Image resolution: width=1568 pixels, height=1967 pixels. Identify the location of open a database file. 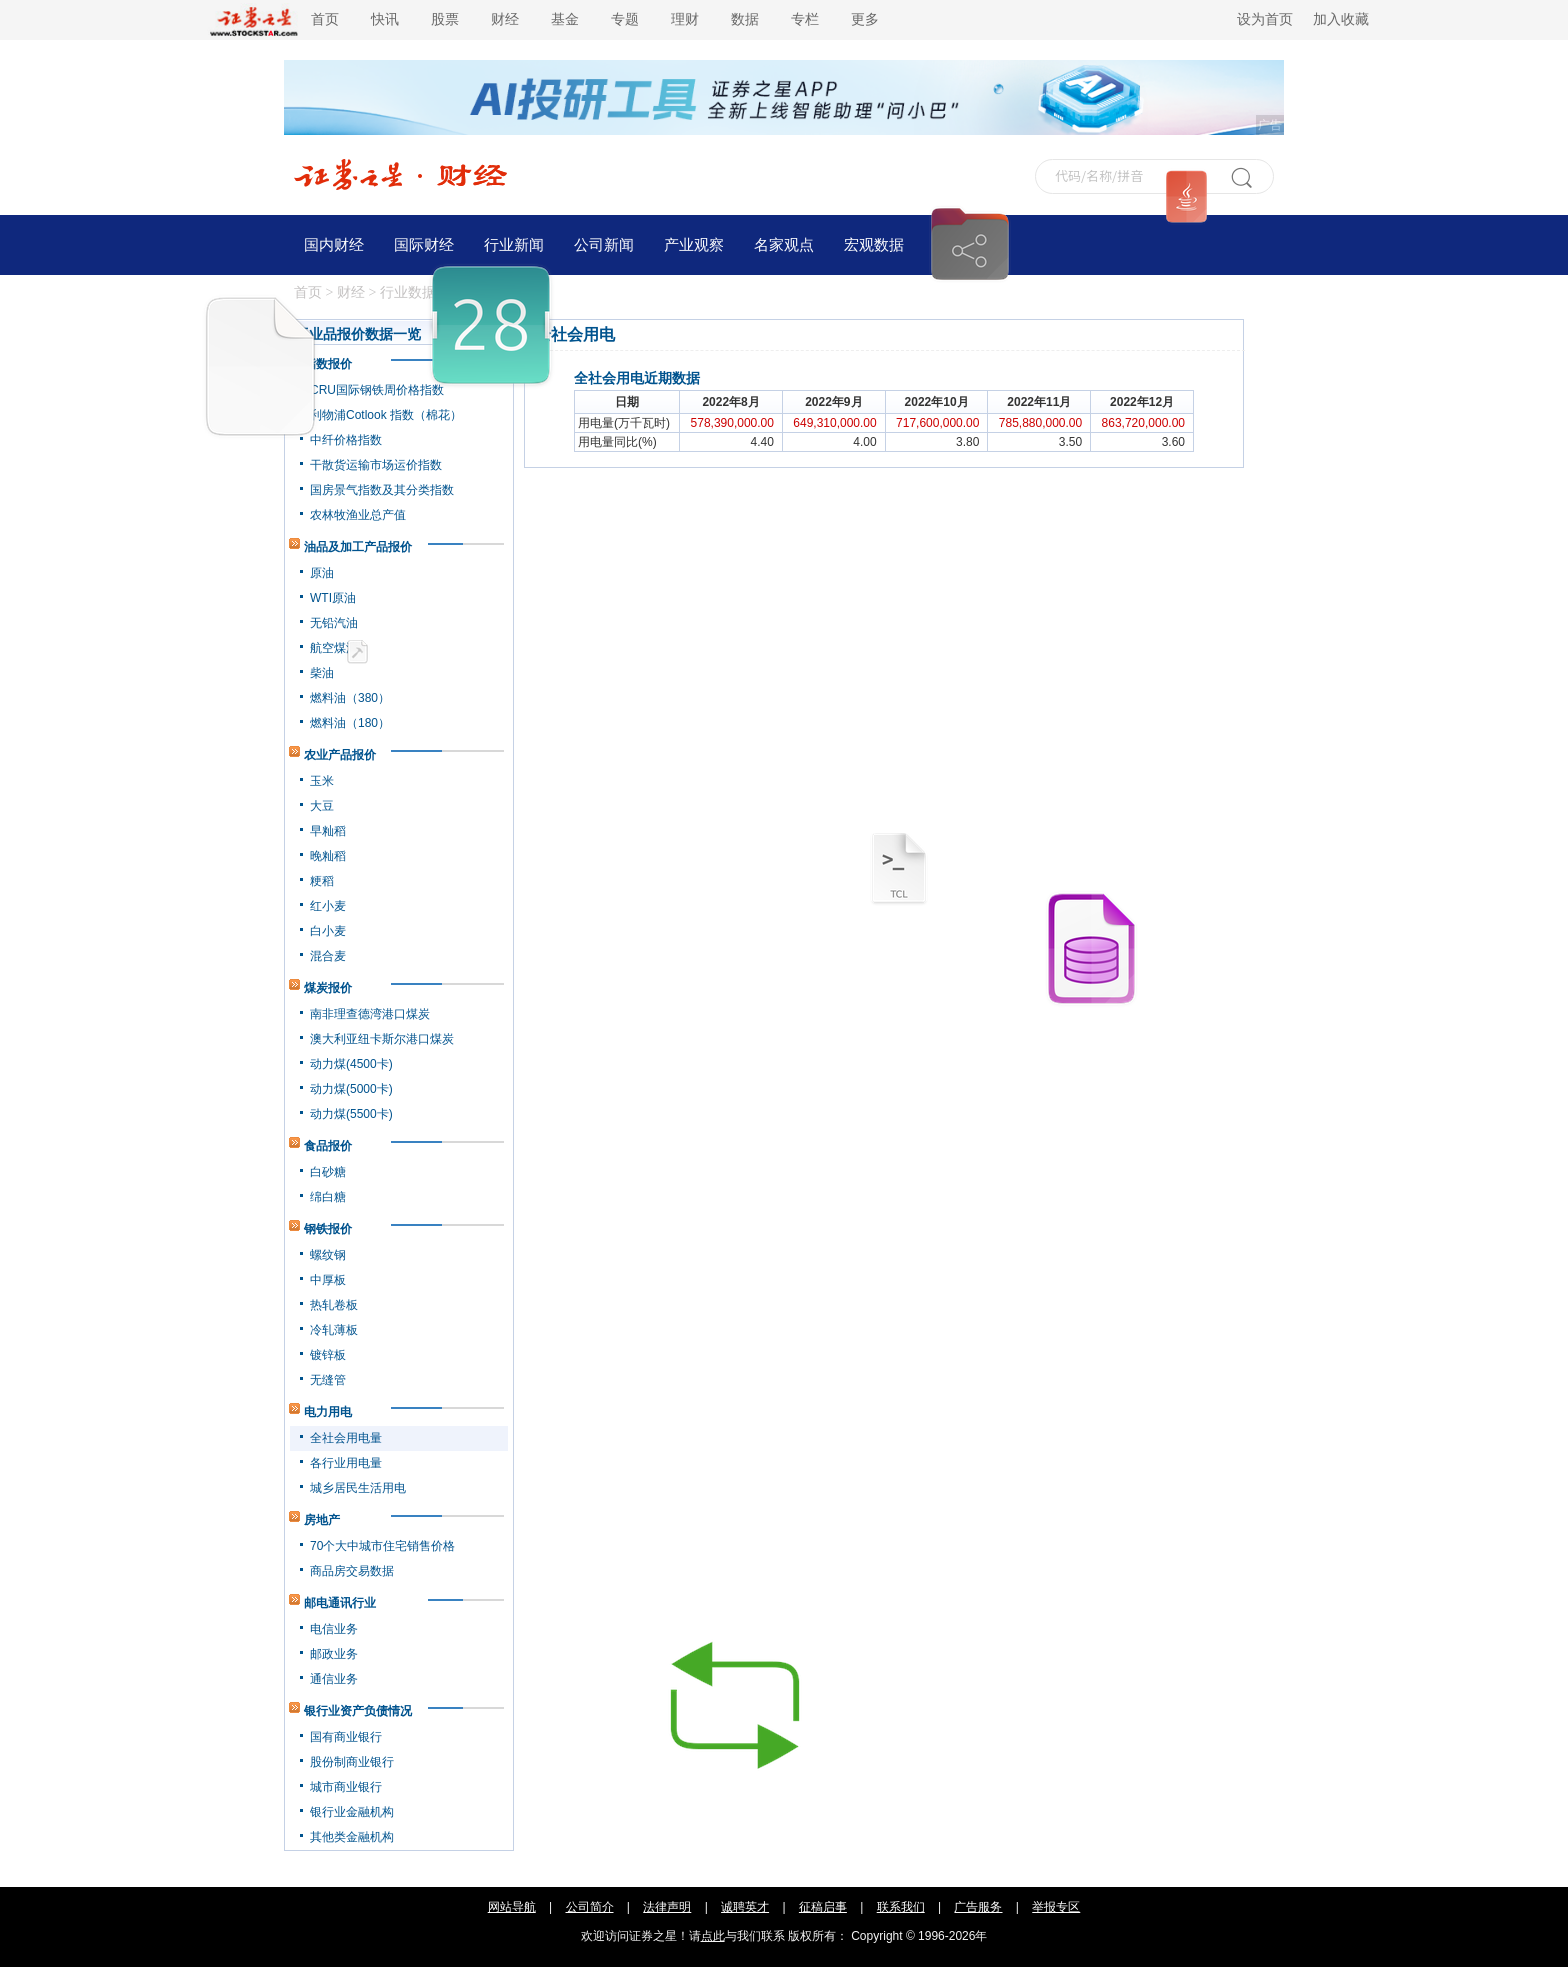
(1091, 948).